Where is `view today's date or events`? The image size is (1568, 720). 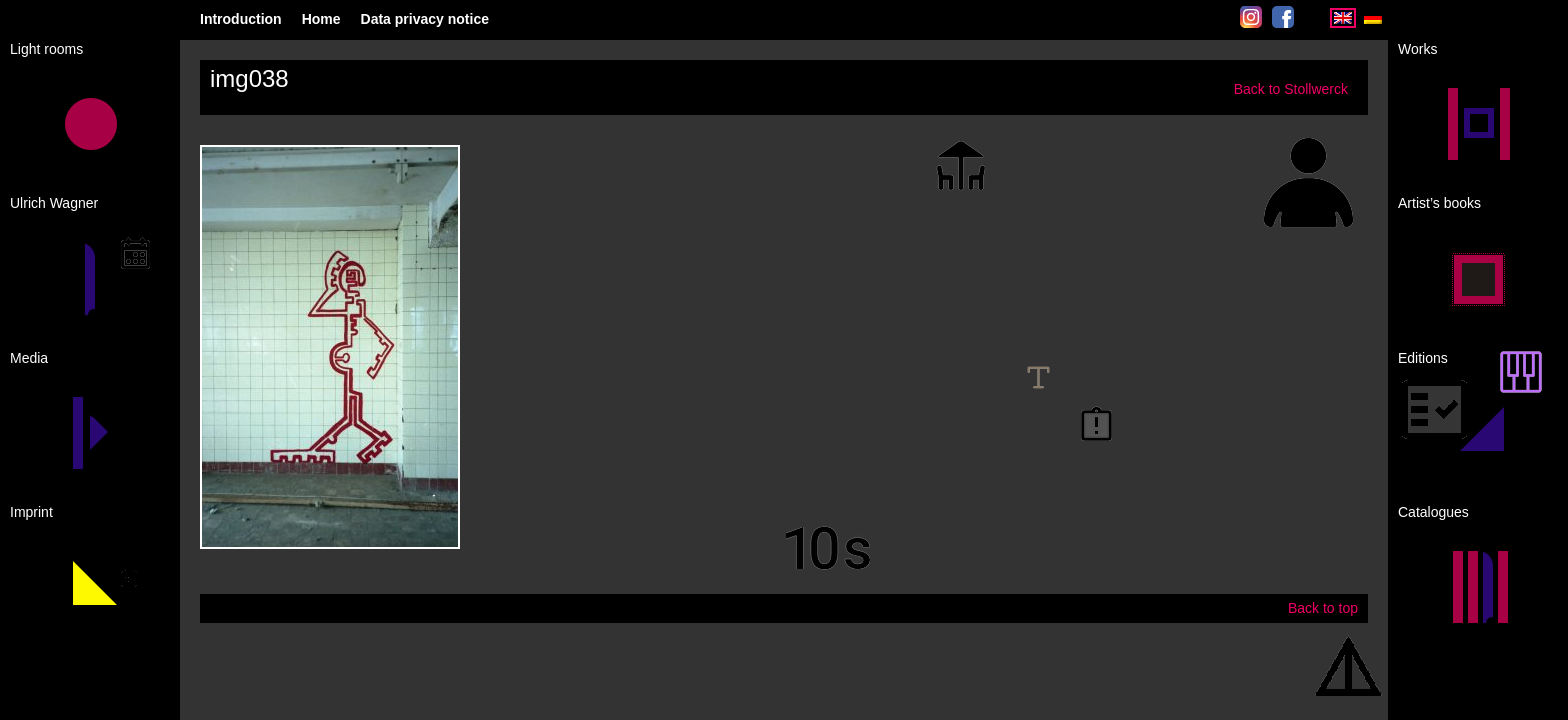
view today's date or events is located at coordinates (129, 579).